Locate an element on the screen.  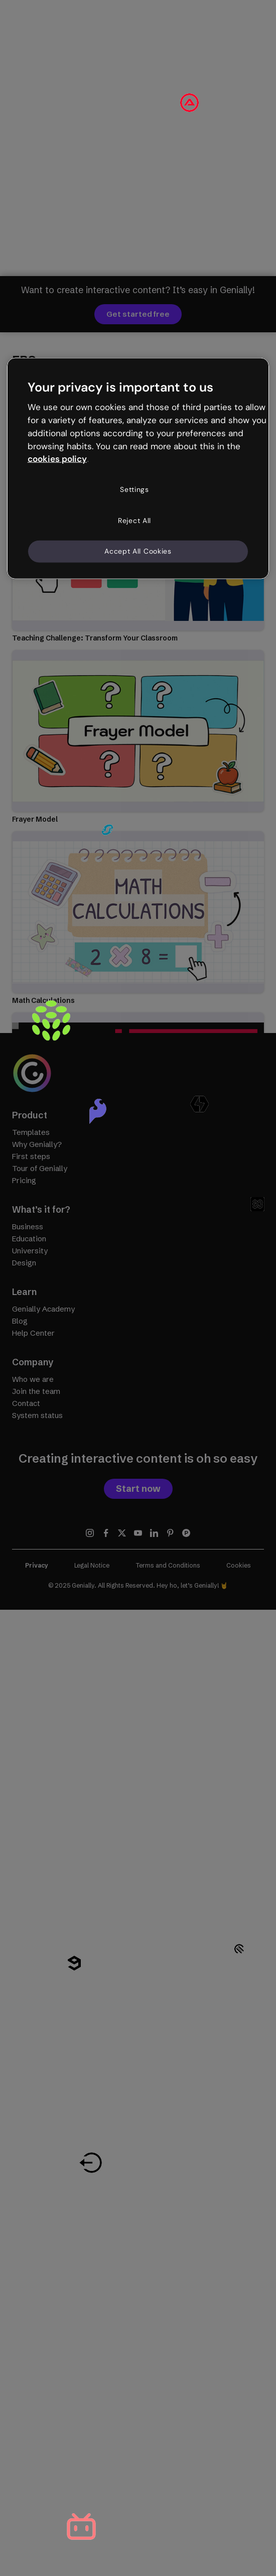
open pulumi infrastructure as code dashboard is located at coordinates (51, 1020).